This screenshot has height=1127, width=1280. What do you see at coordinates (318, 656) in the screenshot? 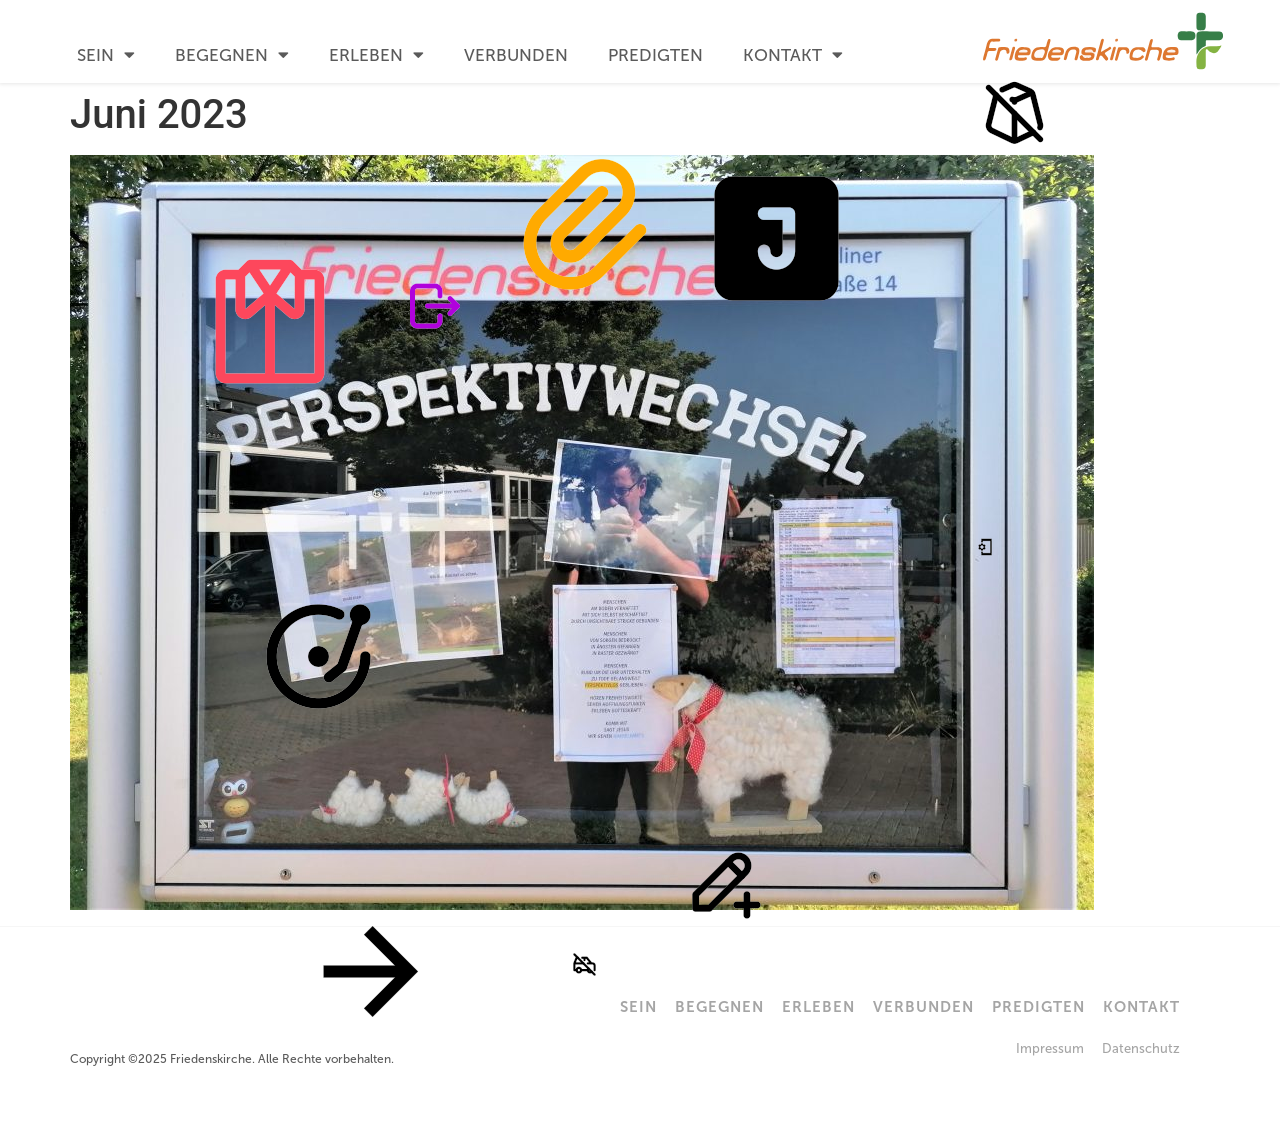
I see `access music or audio library` at bounding box center [318, 656].